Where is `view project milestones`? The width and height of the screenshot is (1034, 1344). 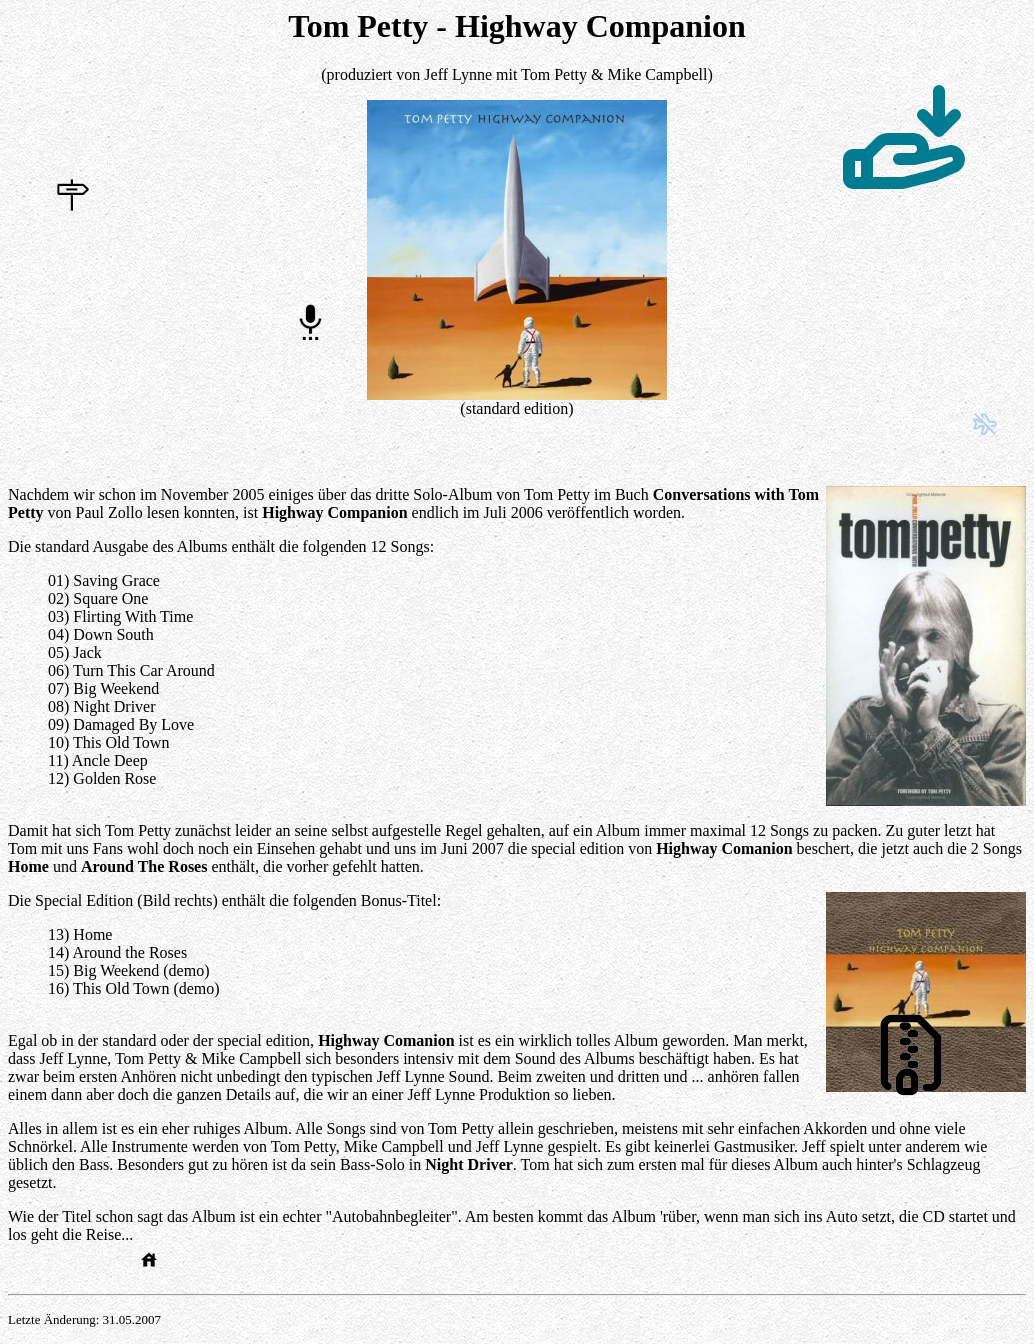
view project milestones is located at coordinates (73, 195).